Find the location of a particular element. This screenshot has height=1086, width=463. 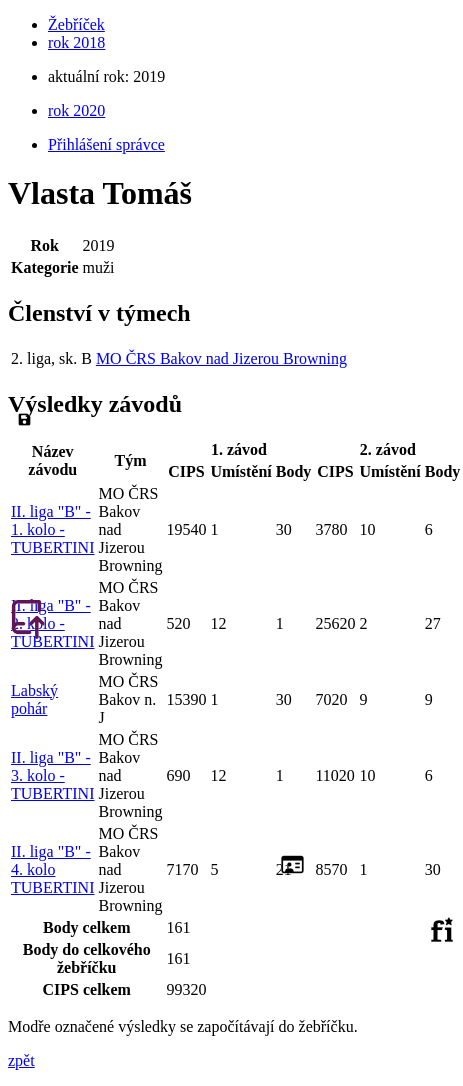

view or manage your driver's license is located at coordinates (292, 864).